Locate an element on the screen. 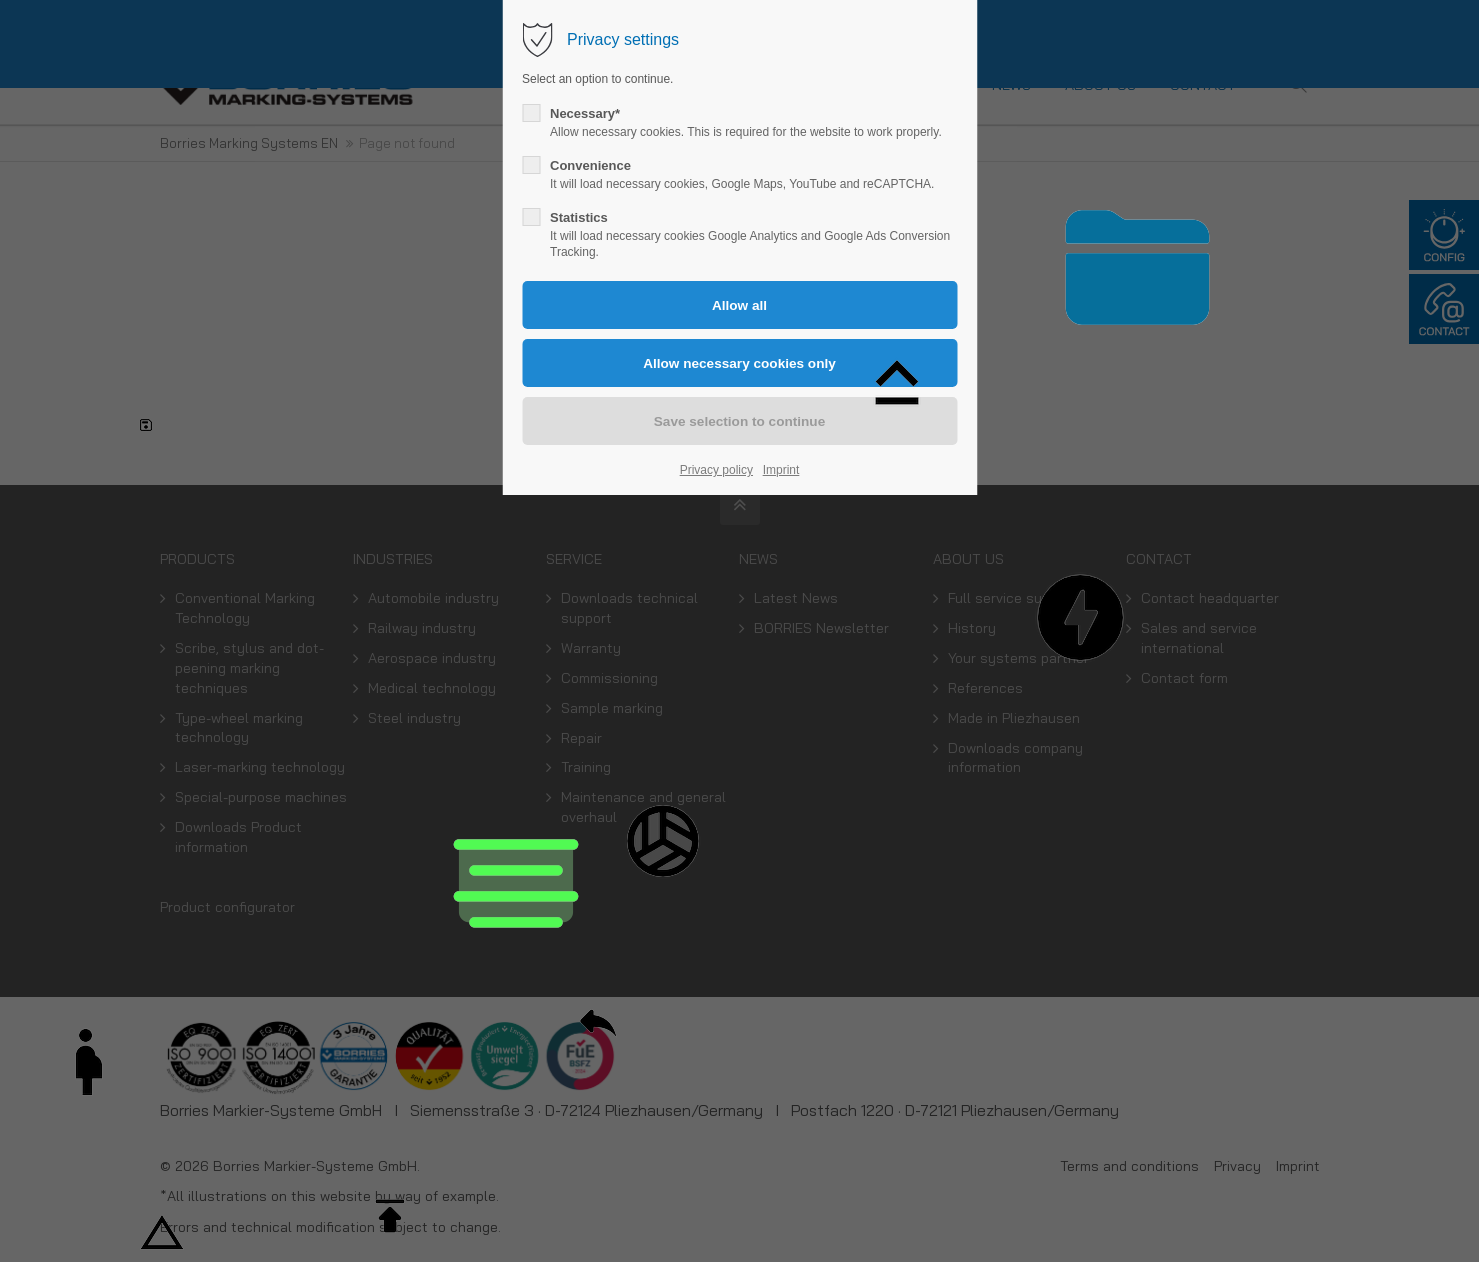  indicates offline or cached content available is located at coordinates (1080, 617).